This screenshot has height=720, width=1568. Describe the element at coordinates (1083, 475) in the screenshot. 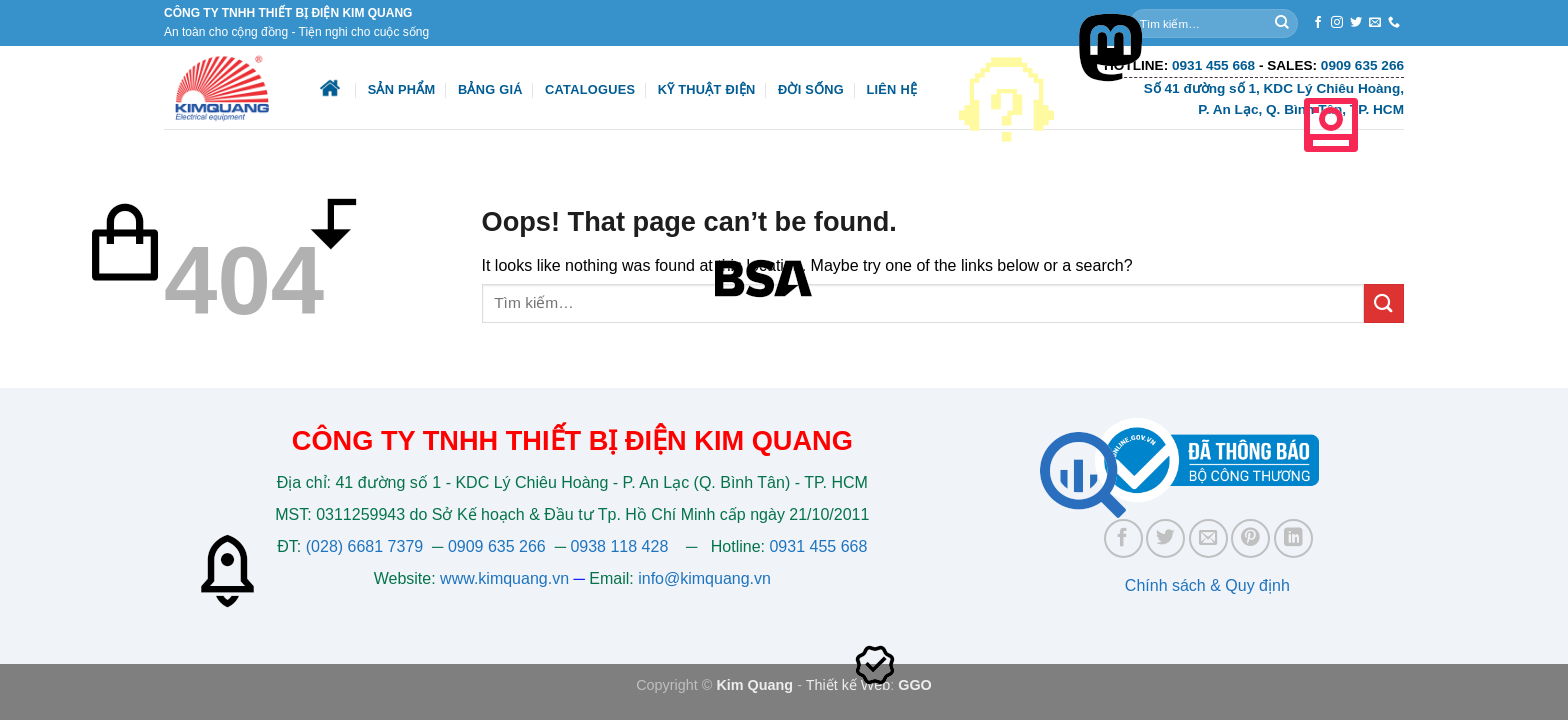

I see `access Google BigQuery data warehouse` at that location.